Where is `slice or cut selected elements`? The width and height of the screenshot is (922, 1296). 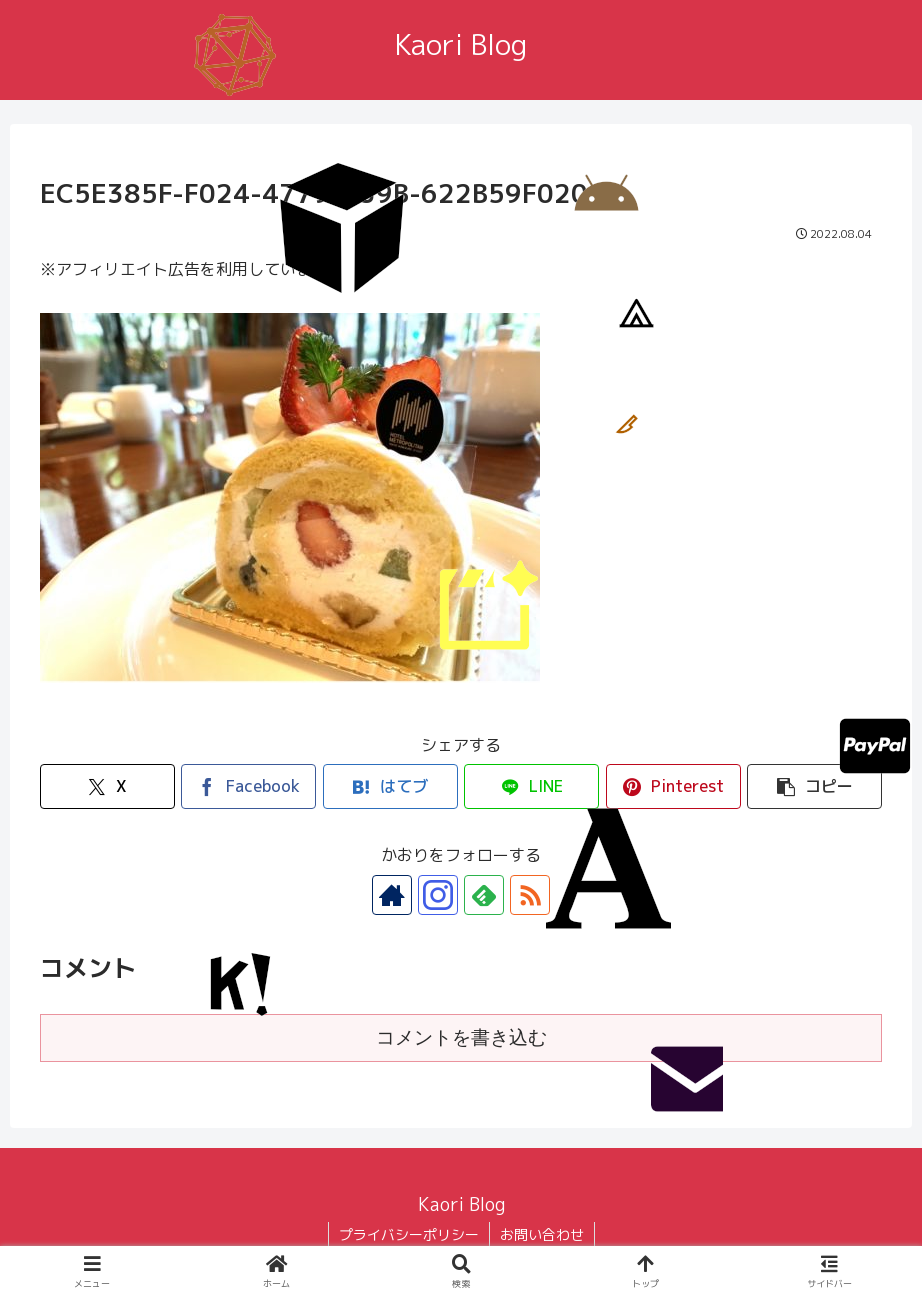 slice or cut selected elements is located at coordinates (627, 424).